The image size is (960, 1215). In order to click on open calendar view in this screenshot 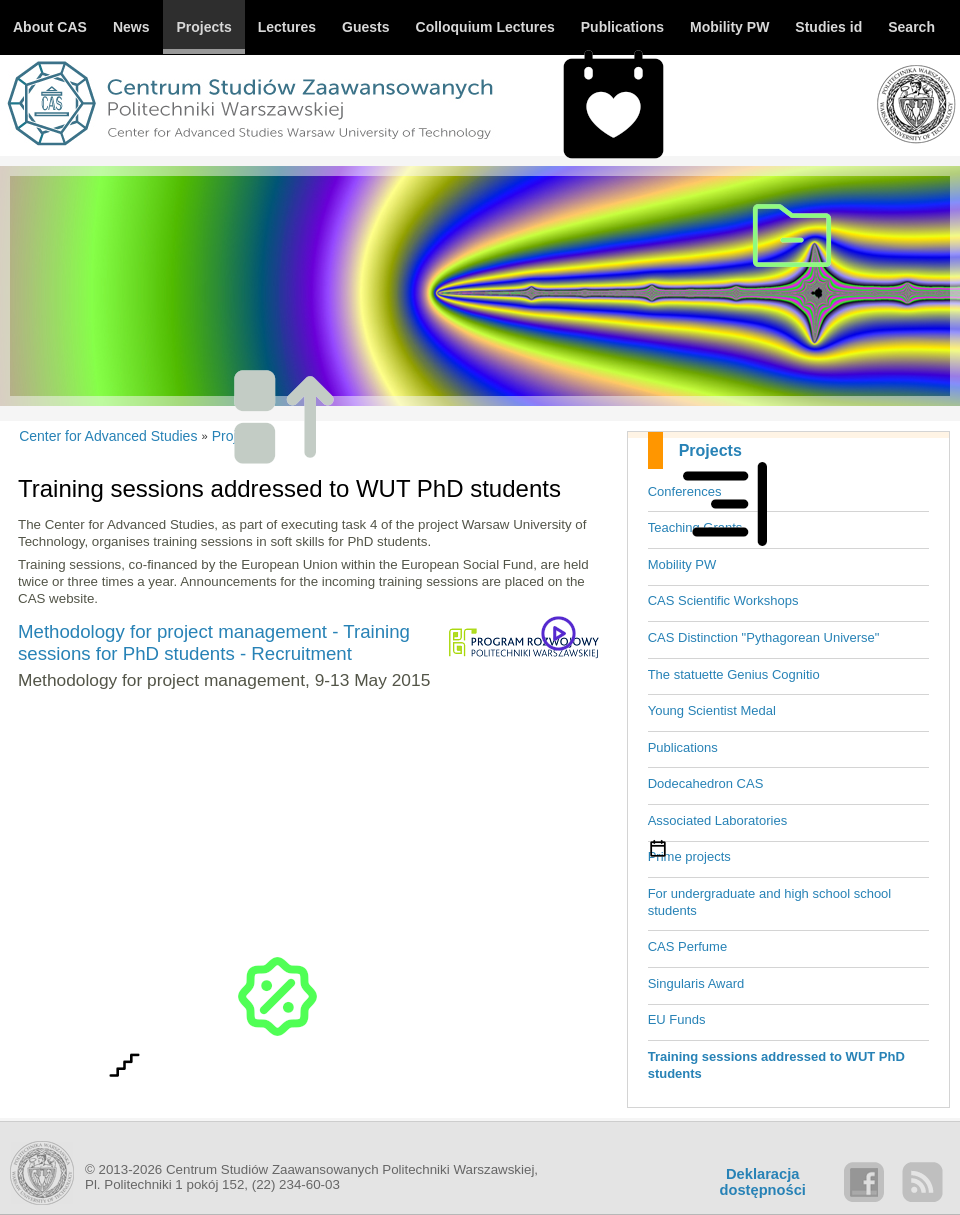, I will do `click(658, 849)`.